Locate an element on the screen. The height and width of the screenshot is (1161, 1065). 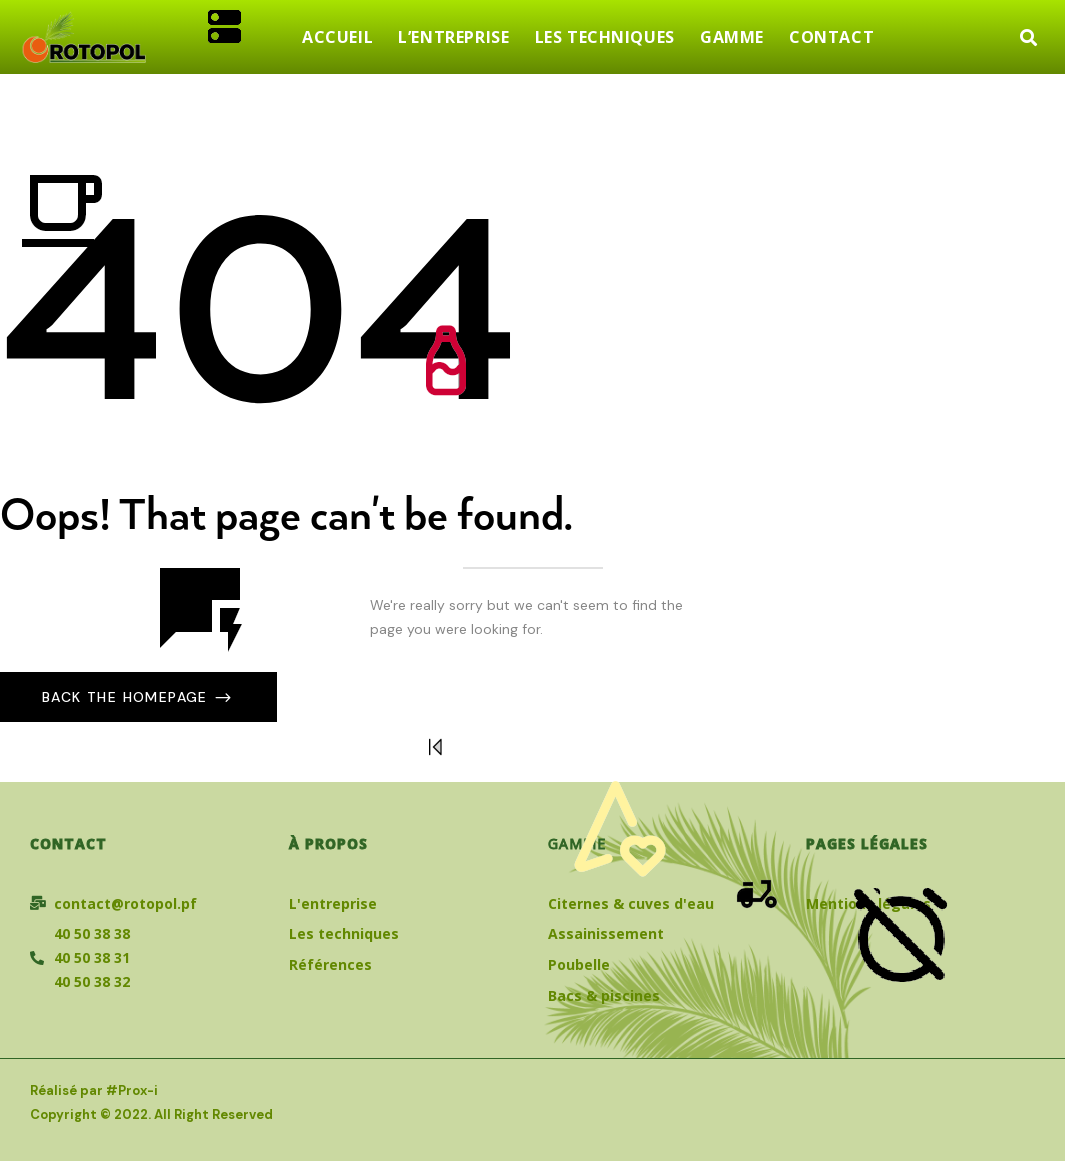
find nearby coffee shops or cafes is located at coordinates (62, 211).